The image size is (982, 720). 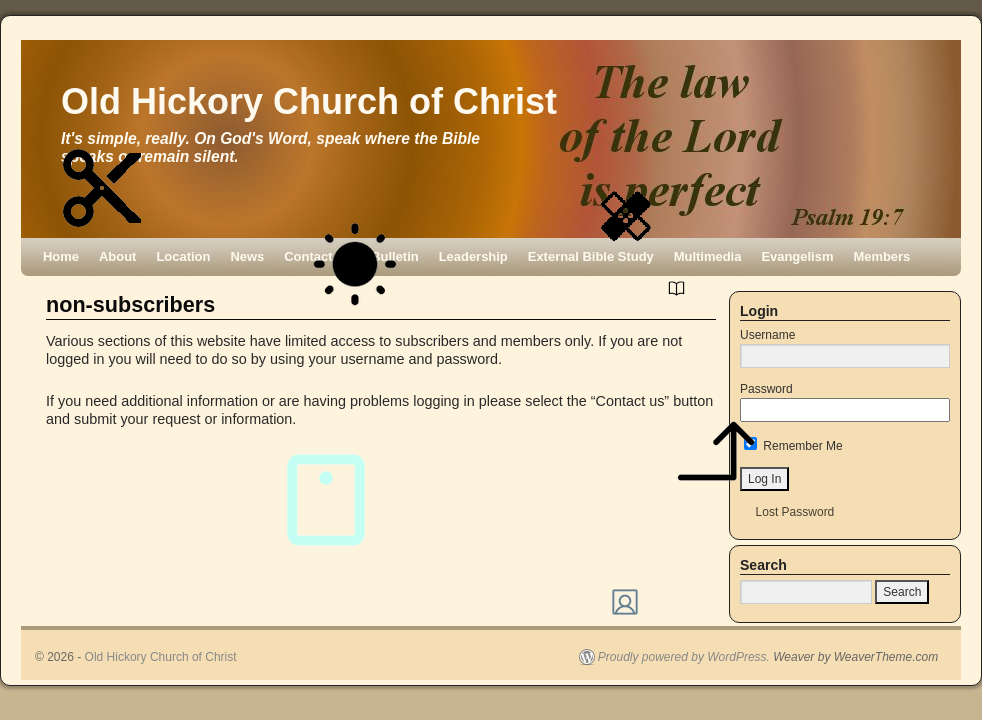 I want to click on turn right then continue forward, so click(x=719, y=454).